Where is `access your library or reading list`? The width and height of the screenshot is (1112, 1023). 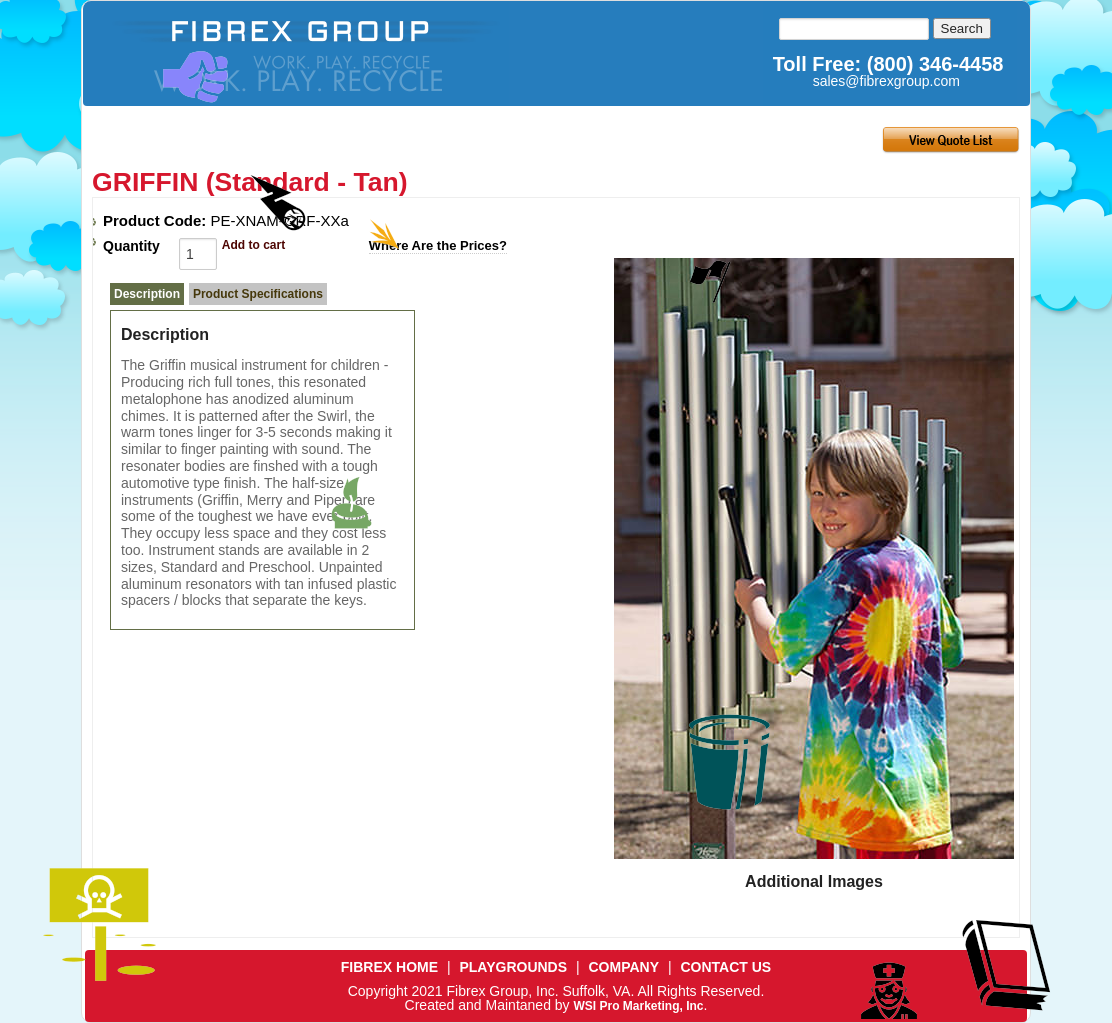 access your library or reading list is located at coordinates (1006, 965).